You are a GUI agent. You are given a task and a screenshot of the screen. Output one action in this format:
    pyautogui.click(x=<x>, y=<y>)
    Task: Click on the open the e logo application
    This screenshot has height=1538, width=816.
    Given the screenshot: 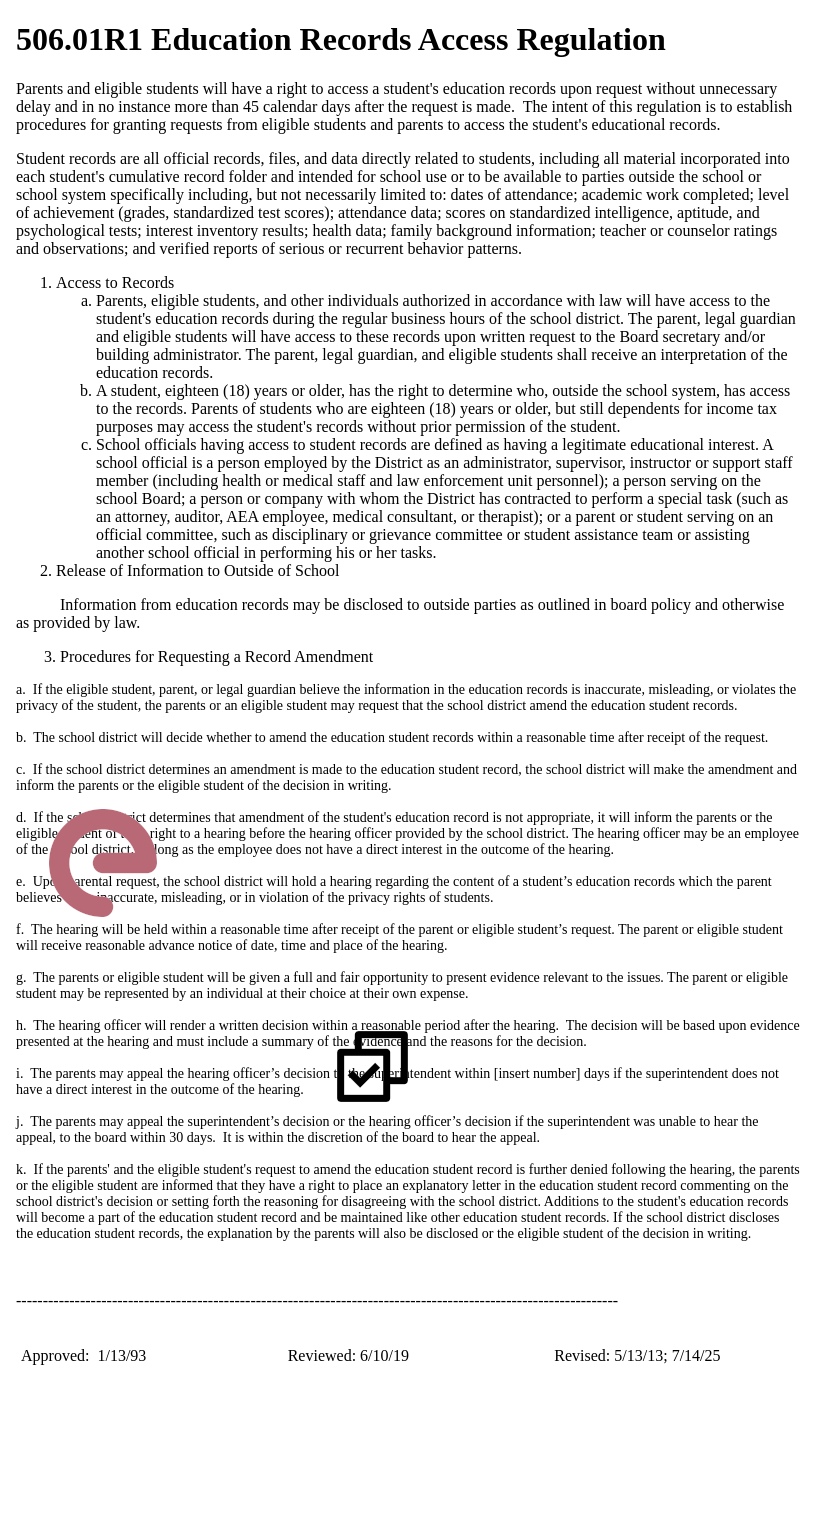 What is the action you would take?
    pyautogui.click(x=103, y=863)
    